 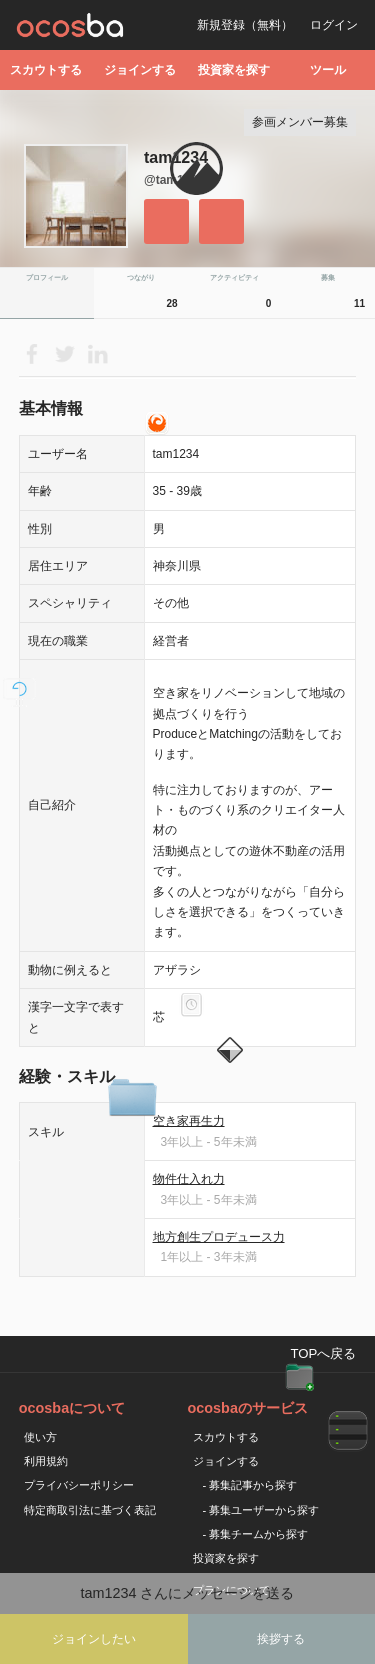 What do you see at coordinates (132, 1097) in the screenshot?
I see `organize media files in a catalog folder` at bounding box center [132, 1097].